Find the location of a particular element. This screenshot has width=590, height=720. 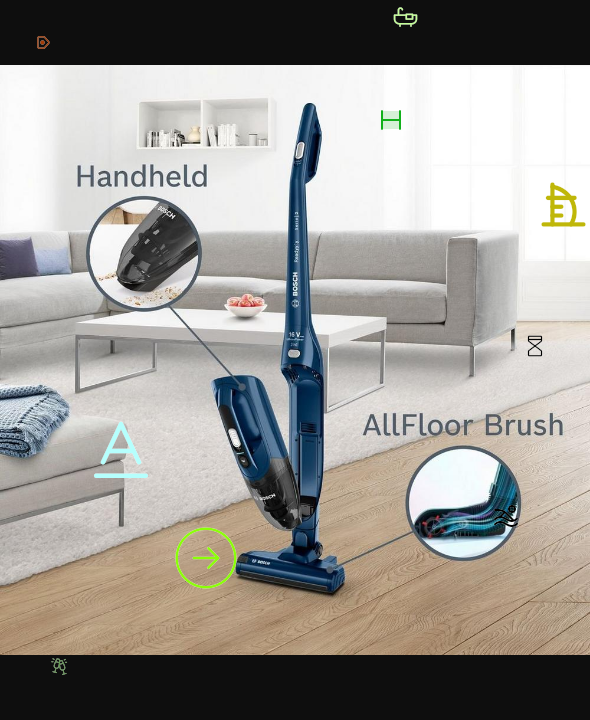

celebrate a milestone or achievement is located at coordinates (59, 666).